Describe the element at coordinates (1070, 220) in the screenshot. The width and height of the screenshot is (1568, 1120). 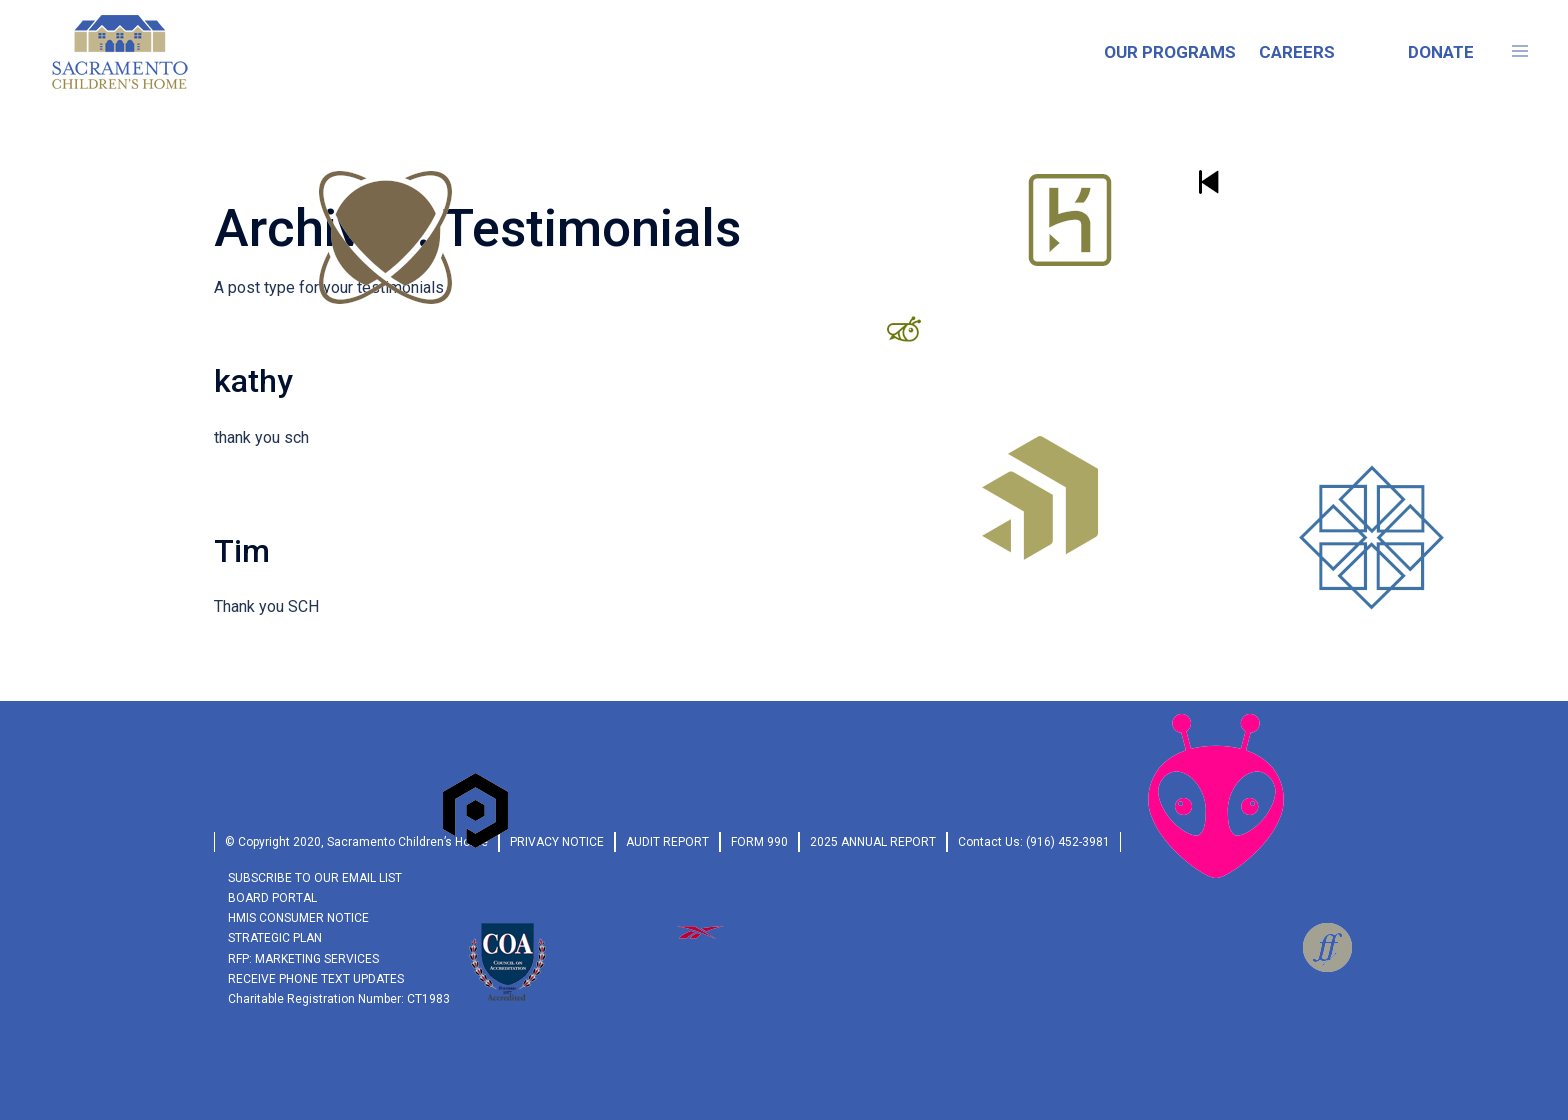
I see `link to Heroku cloud platform` at that location.